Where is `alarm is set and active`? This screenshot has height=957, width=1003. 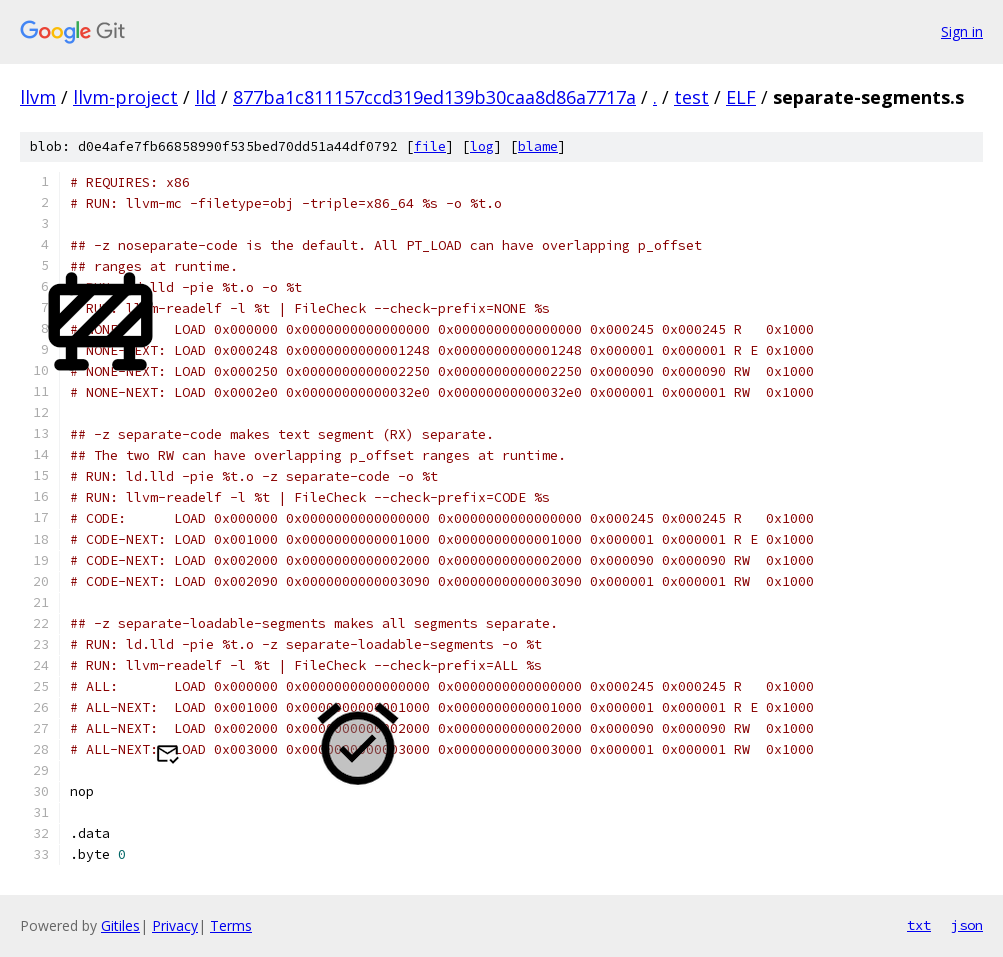 alarm is set and active is located at coordinates (358, 744).